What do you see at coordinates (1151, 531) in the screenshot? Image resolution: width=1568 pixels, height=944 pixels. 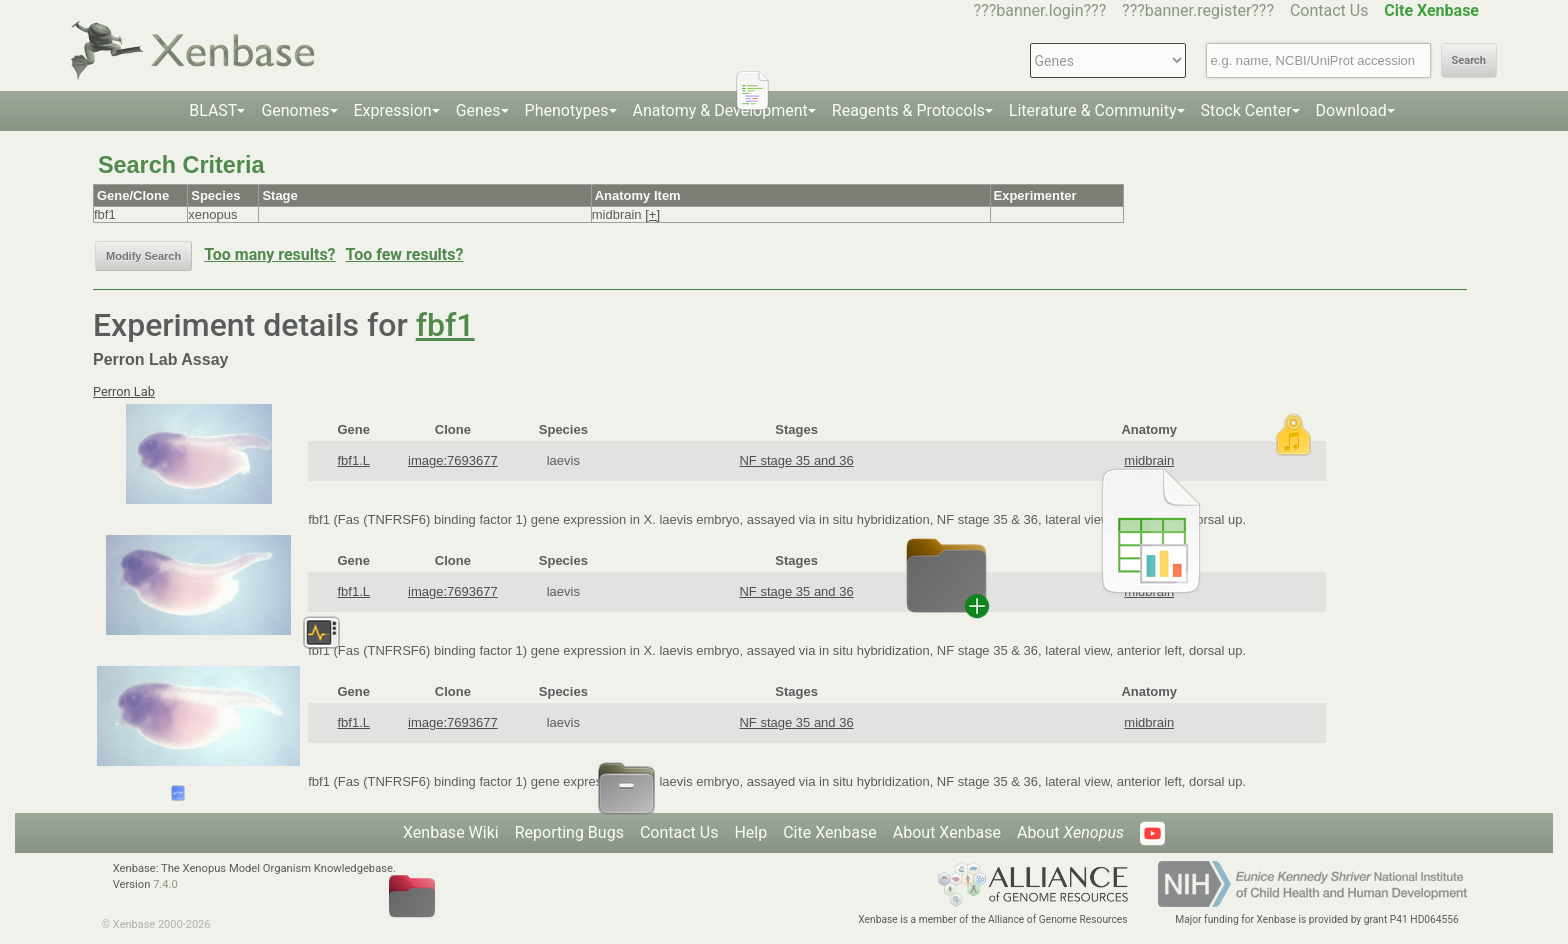 I see `open a spreadsheet file` at bounding box center [1151, 531].